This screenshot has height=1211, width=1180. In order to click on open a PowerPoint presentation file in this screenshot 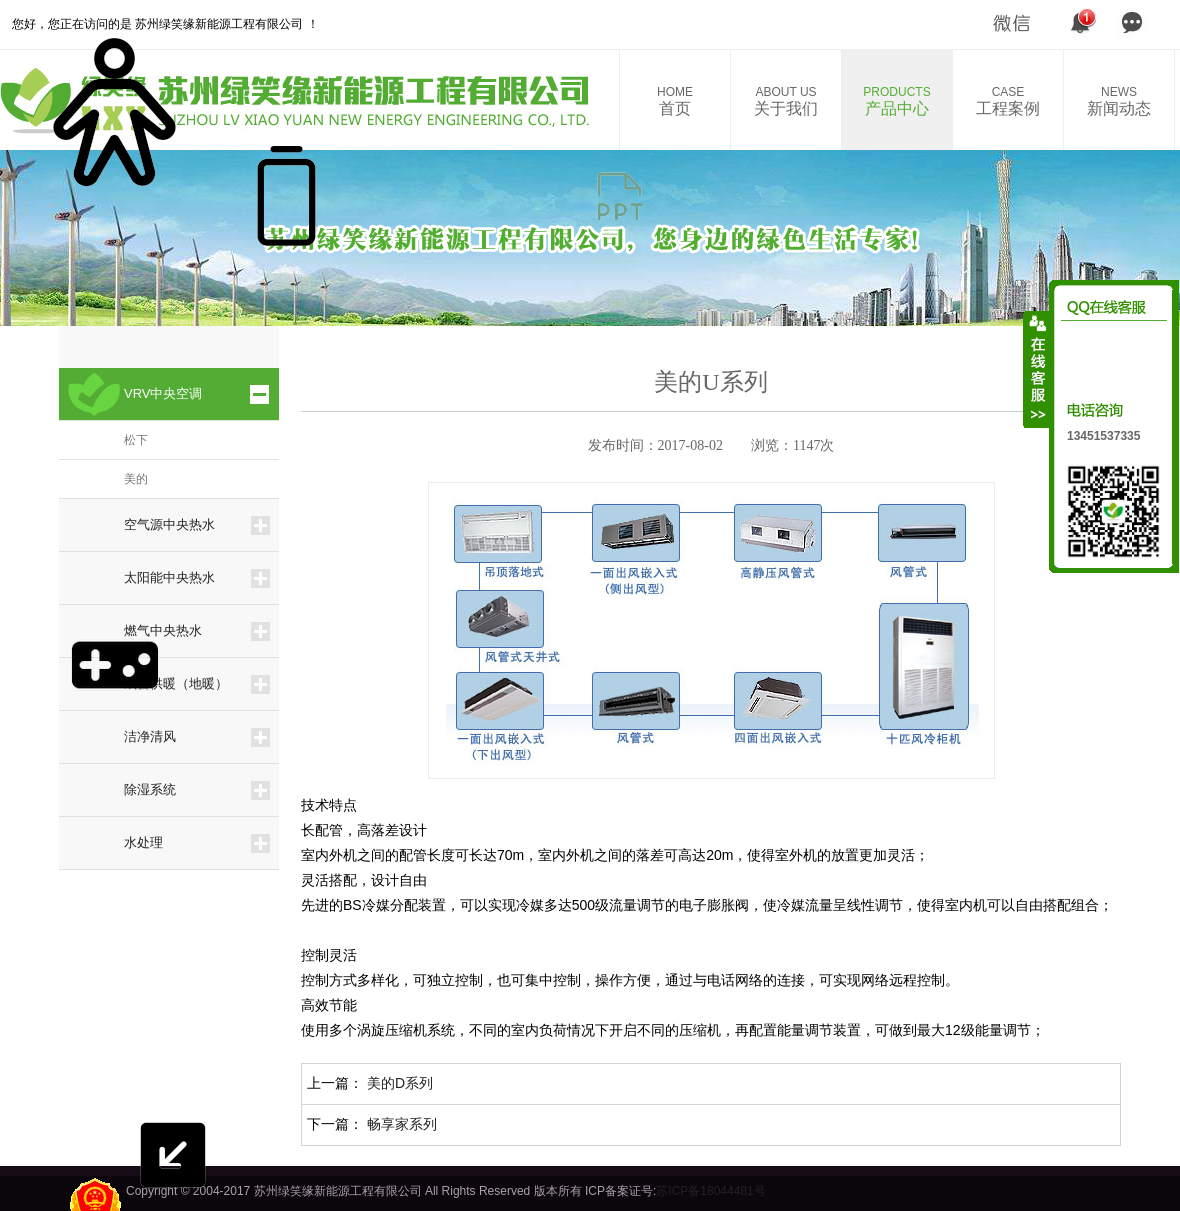, I will do `click(619, 198)`.